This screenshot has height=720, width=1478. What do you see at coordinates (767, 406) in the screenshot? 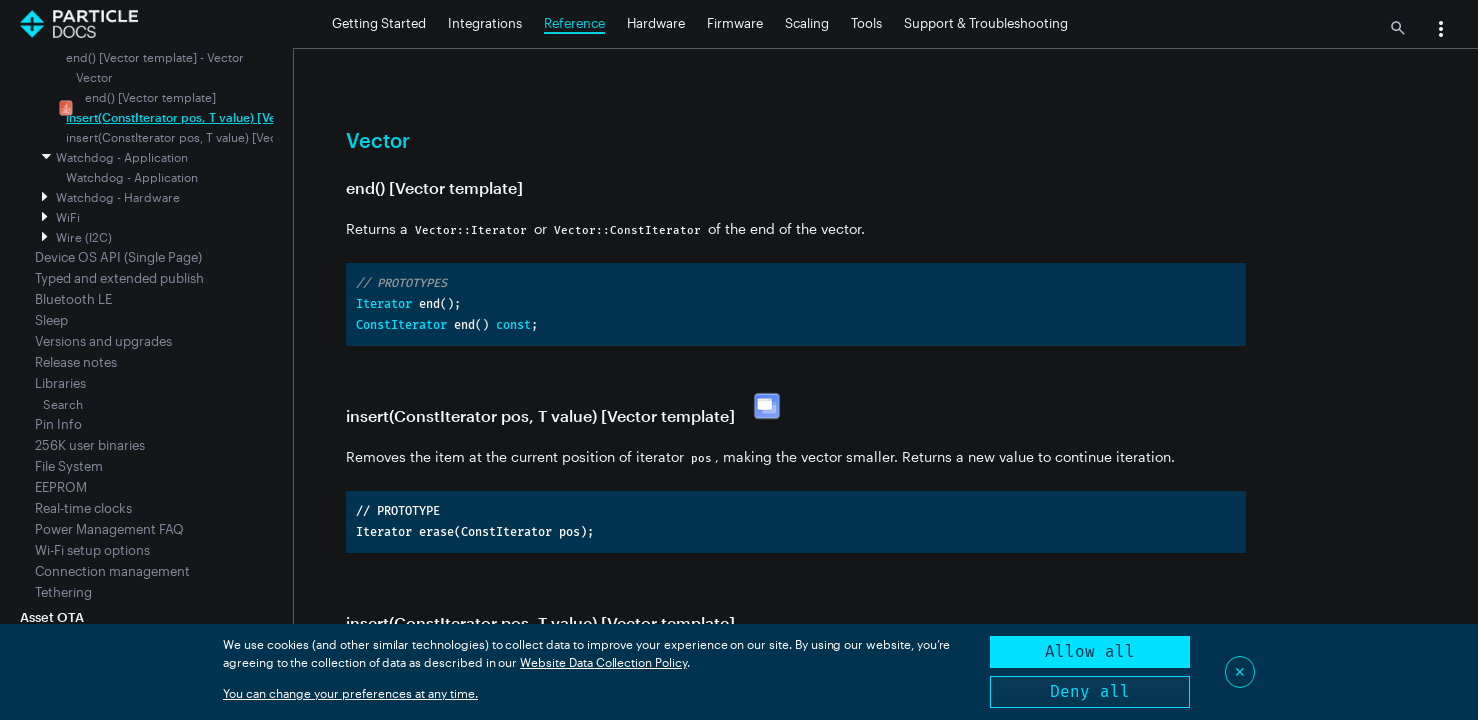
I see `manage startup applications and session settings` at bounding box center [767, 406].